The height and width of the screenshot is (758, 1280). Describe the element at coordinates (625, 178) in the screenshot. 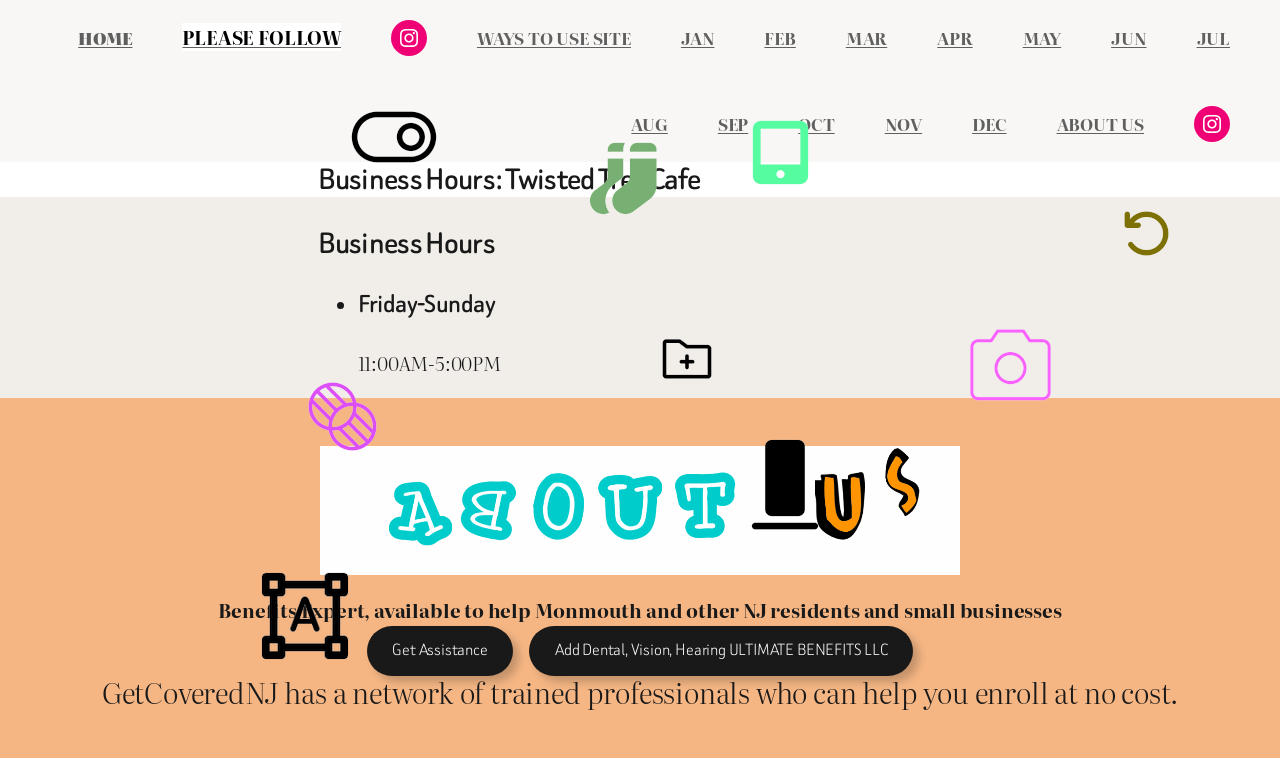

I see `browse socks or hosiery products` at that location.